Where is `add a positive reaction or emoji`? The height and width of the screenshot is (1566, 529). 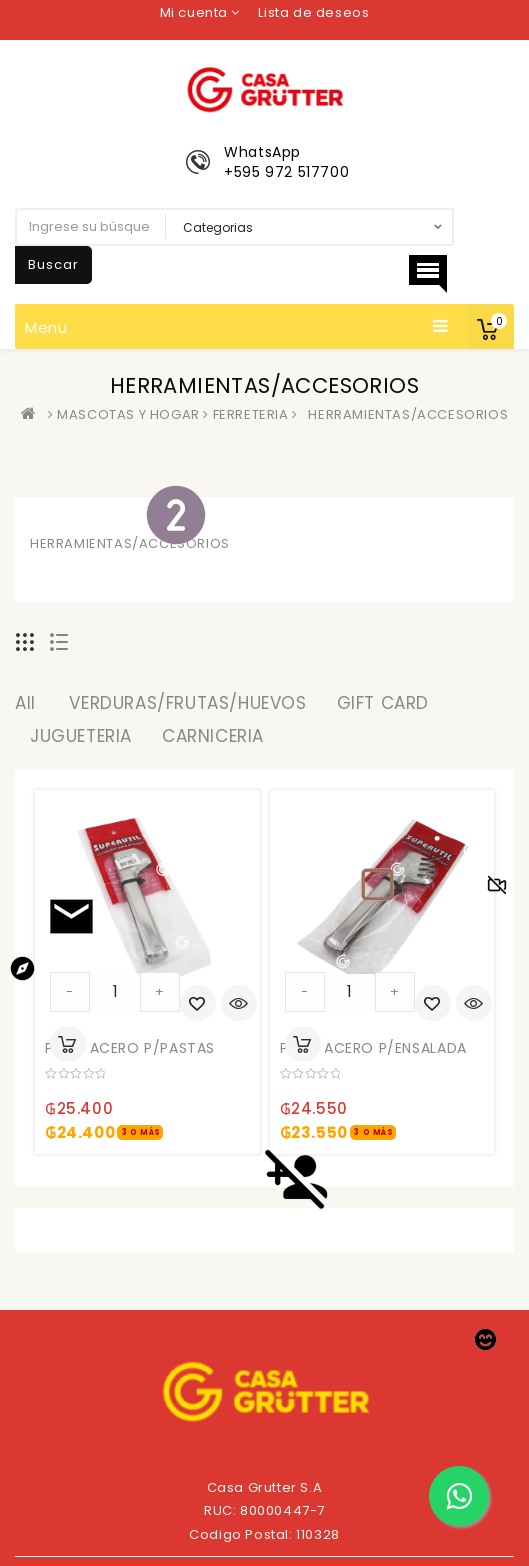 add a positive reaction or emoji is located at coordinates (485, 1339).